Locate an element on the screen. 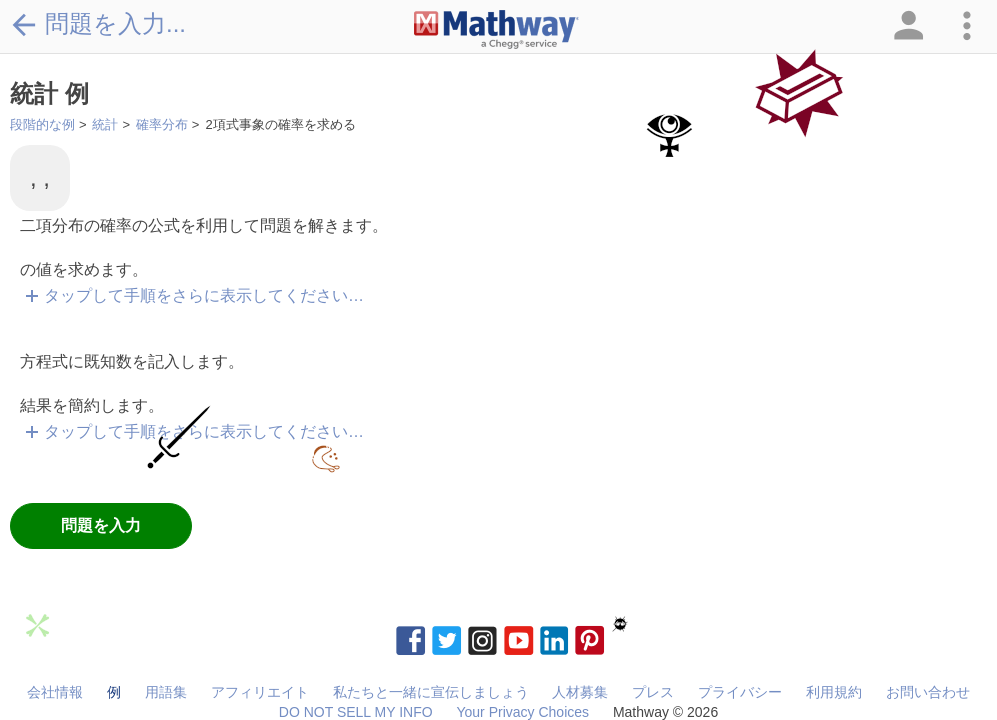 This screenshot has height=720, width=997. select sling weapon in game inventory is located at coordinates (326, 459).